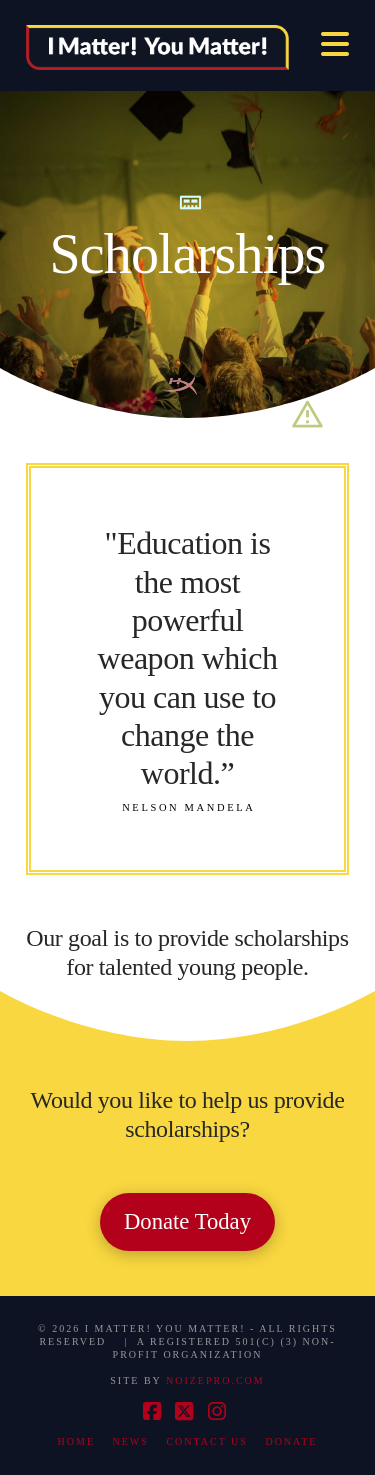 The height and width of the screenshot is (1475, 375). What do you see at coordinates (180, 385) in the screenshot?
I see `HyperX brand logo` at bounding box center [180, 385].